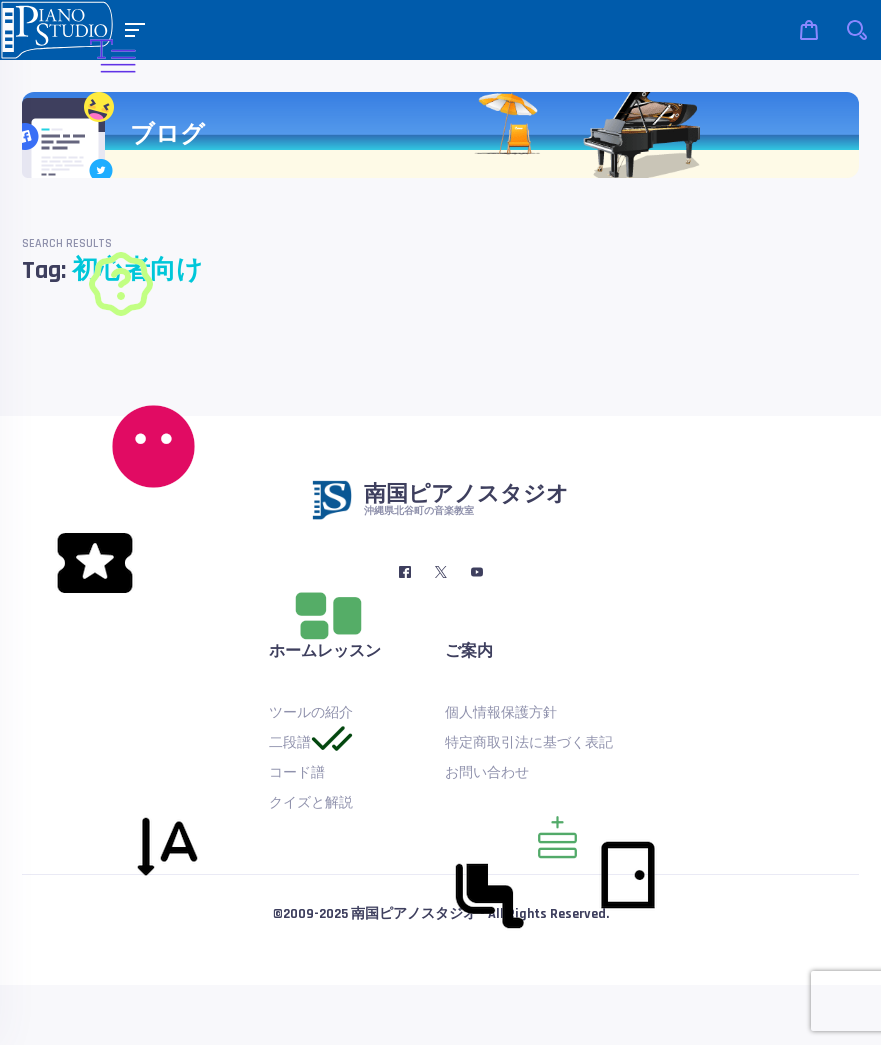 The image size is (881, 1045). What do you see at coordinates (328, 613) in the screenshot?
I see `view grouped elements or components` at bounding box center [328, 613].